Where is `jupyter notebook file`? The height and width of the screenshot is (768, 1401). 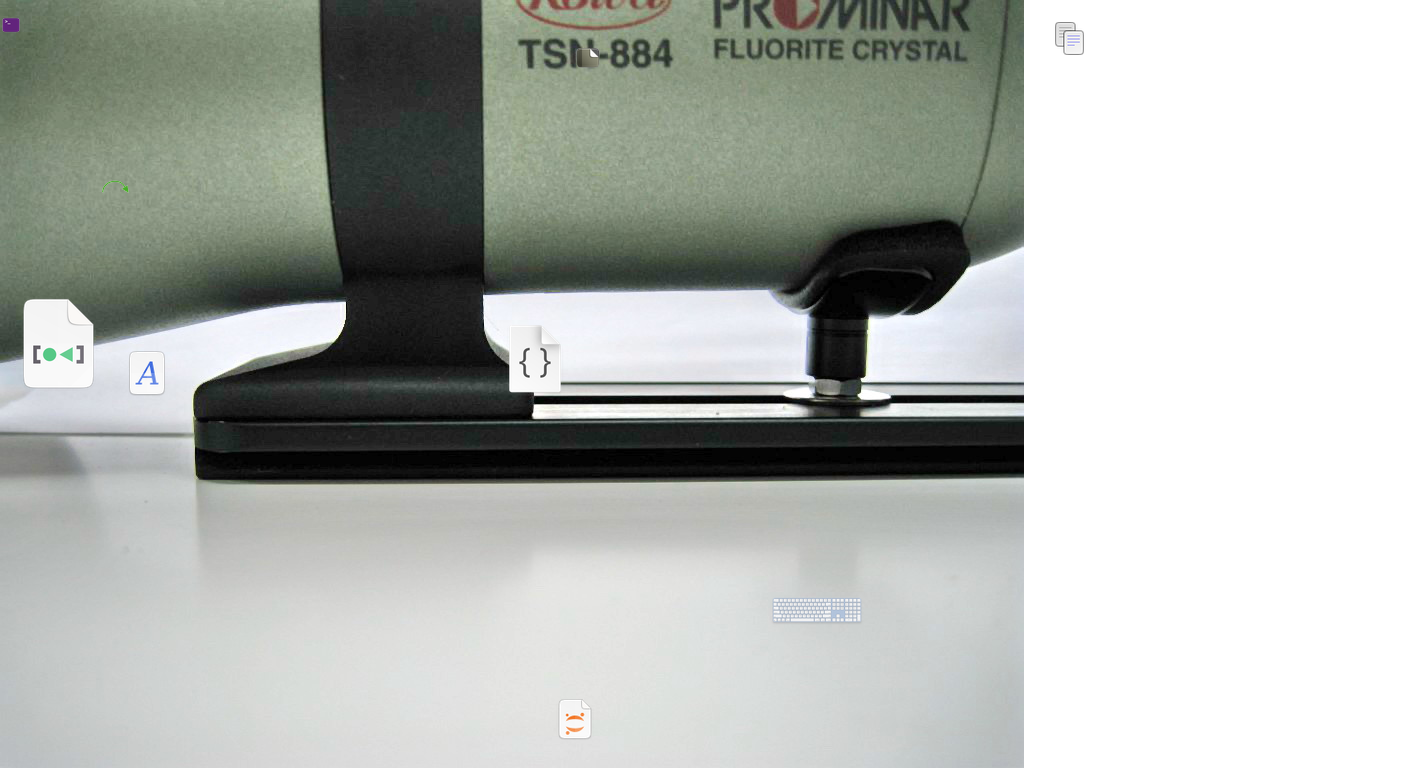
jupyter notebook file is located at coordinates (575, 719).